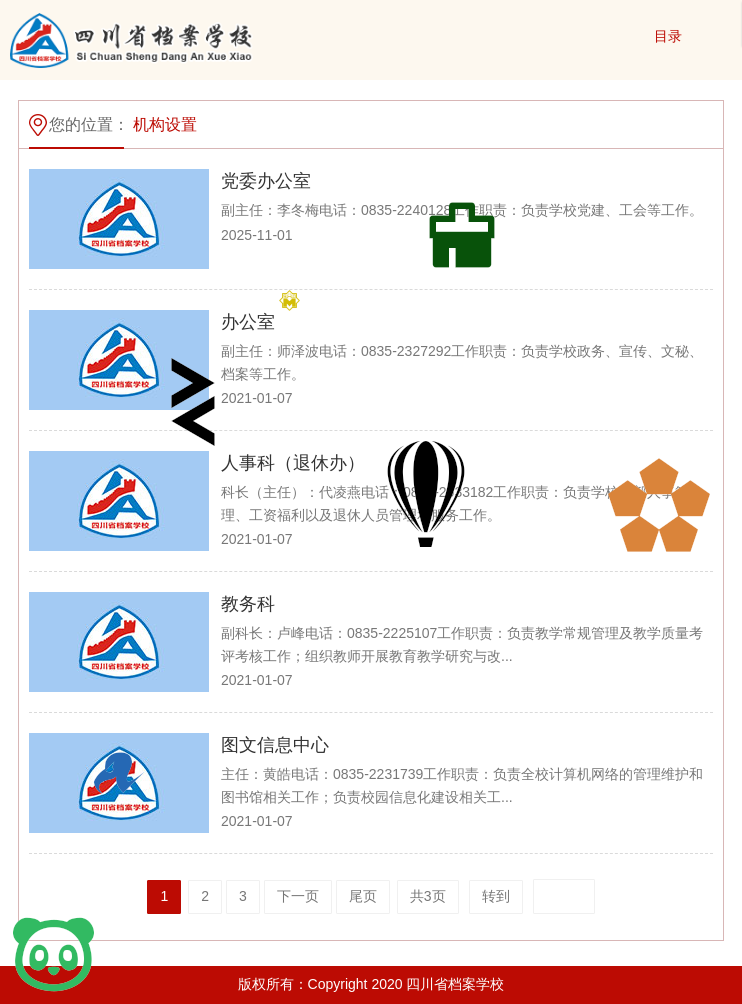 This screenshot has width=742, height=1004. I want to click on open CorelDRAW application, so click(426, 494).